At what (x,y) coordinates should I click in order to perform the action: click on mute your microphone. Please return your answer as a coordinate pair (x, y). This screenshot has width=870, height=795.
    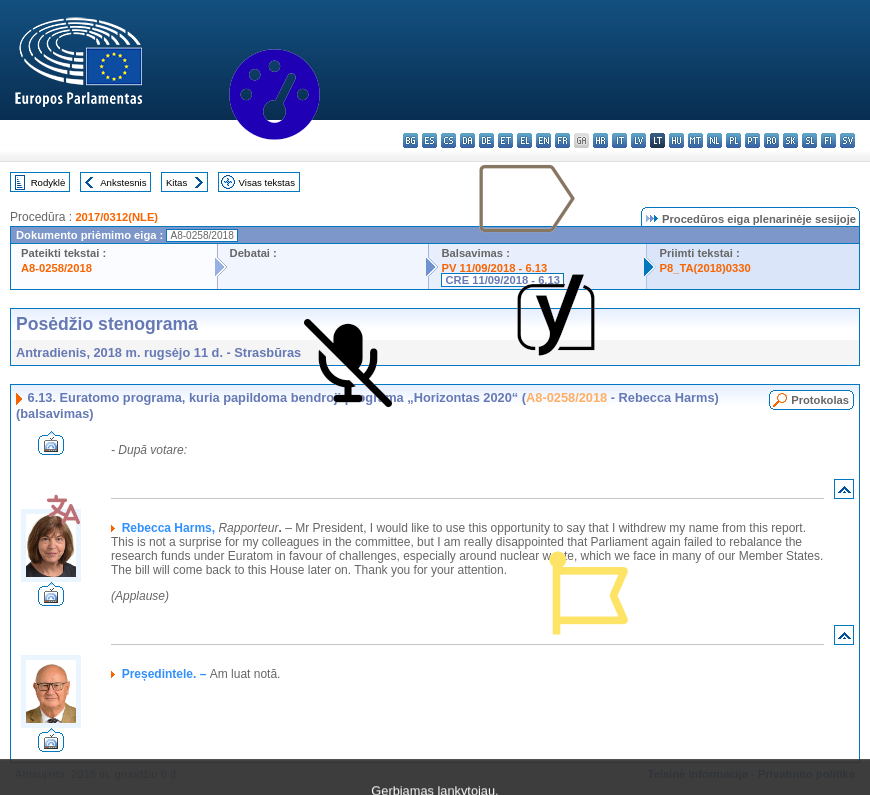
    Looking at the image, I should click on (348, 363).